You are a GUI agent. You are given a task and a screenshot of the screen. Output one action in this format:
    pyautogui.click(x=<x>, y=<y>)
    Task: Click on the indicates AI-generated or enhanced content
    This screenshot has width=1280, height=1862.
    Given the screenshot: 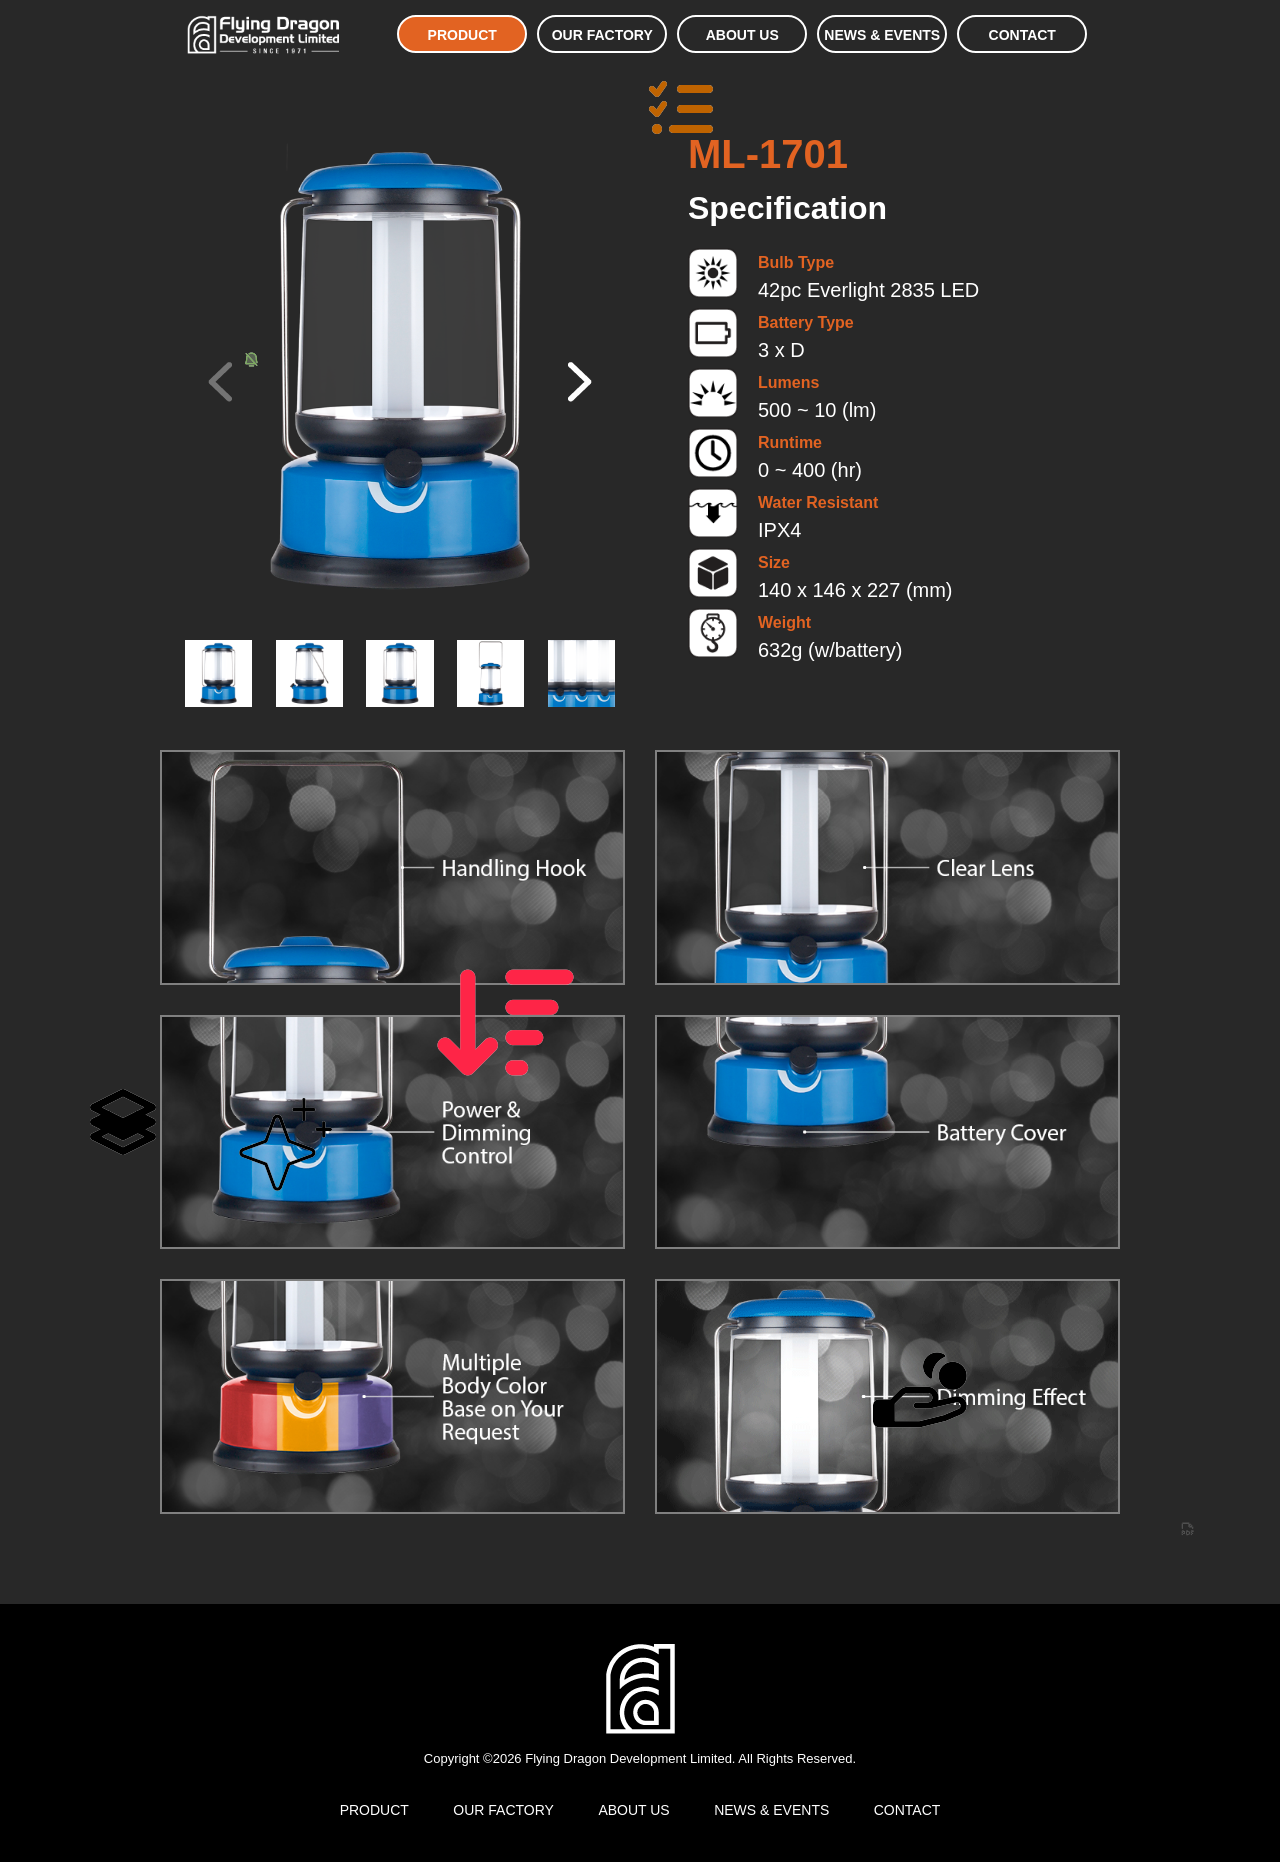 What is the action you would take?
    pyautogui.click(x=284, y=1146)
    